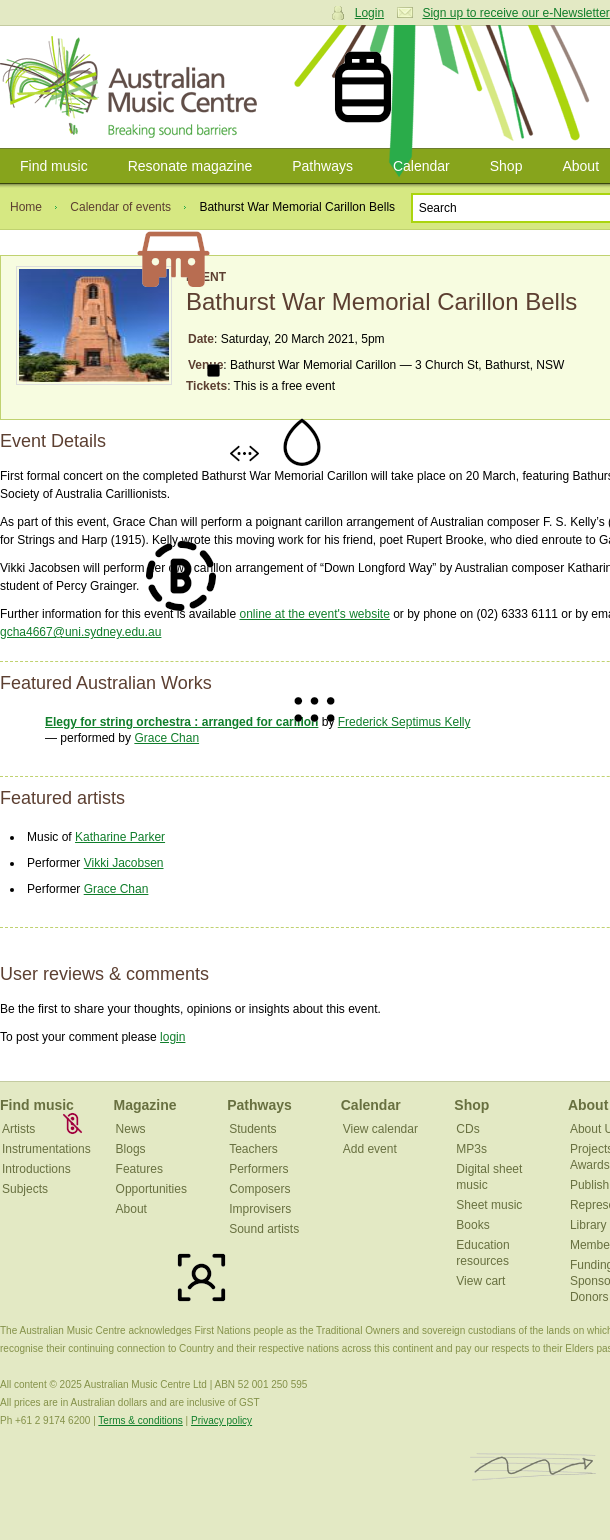 The image size is (610, 1540). I want to click on focus on or select a user profile, so click(201, 1277).